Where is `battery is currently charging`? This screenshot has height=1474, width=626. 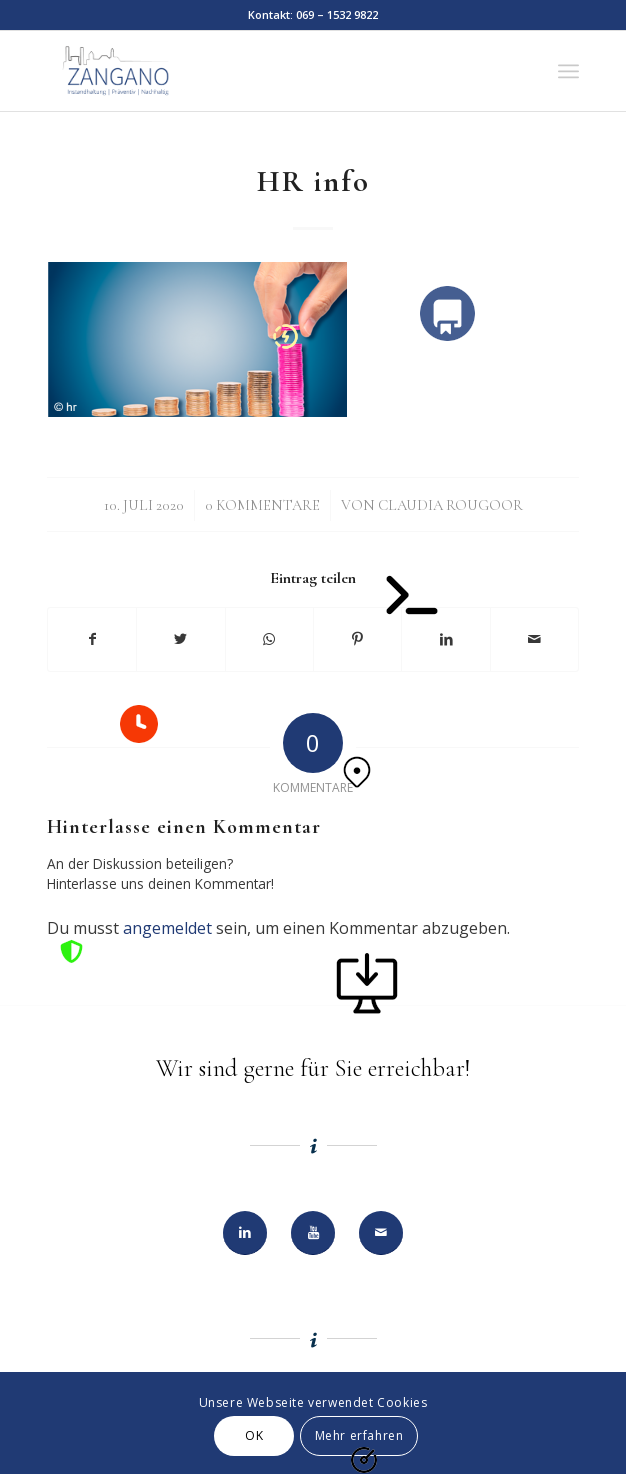 battery is currently charging is located at coordinates (285, 336).